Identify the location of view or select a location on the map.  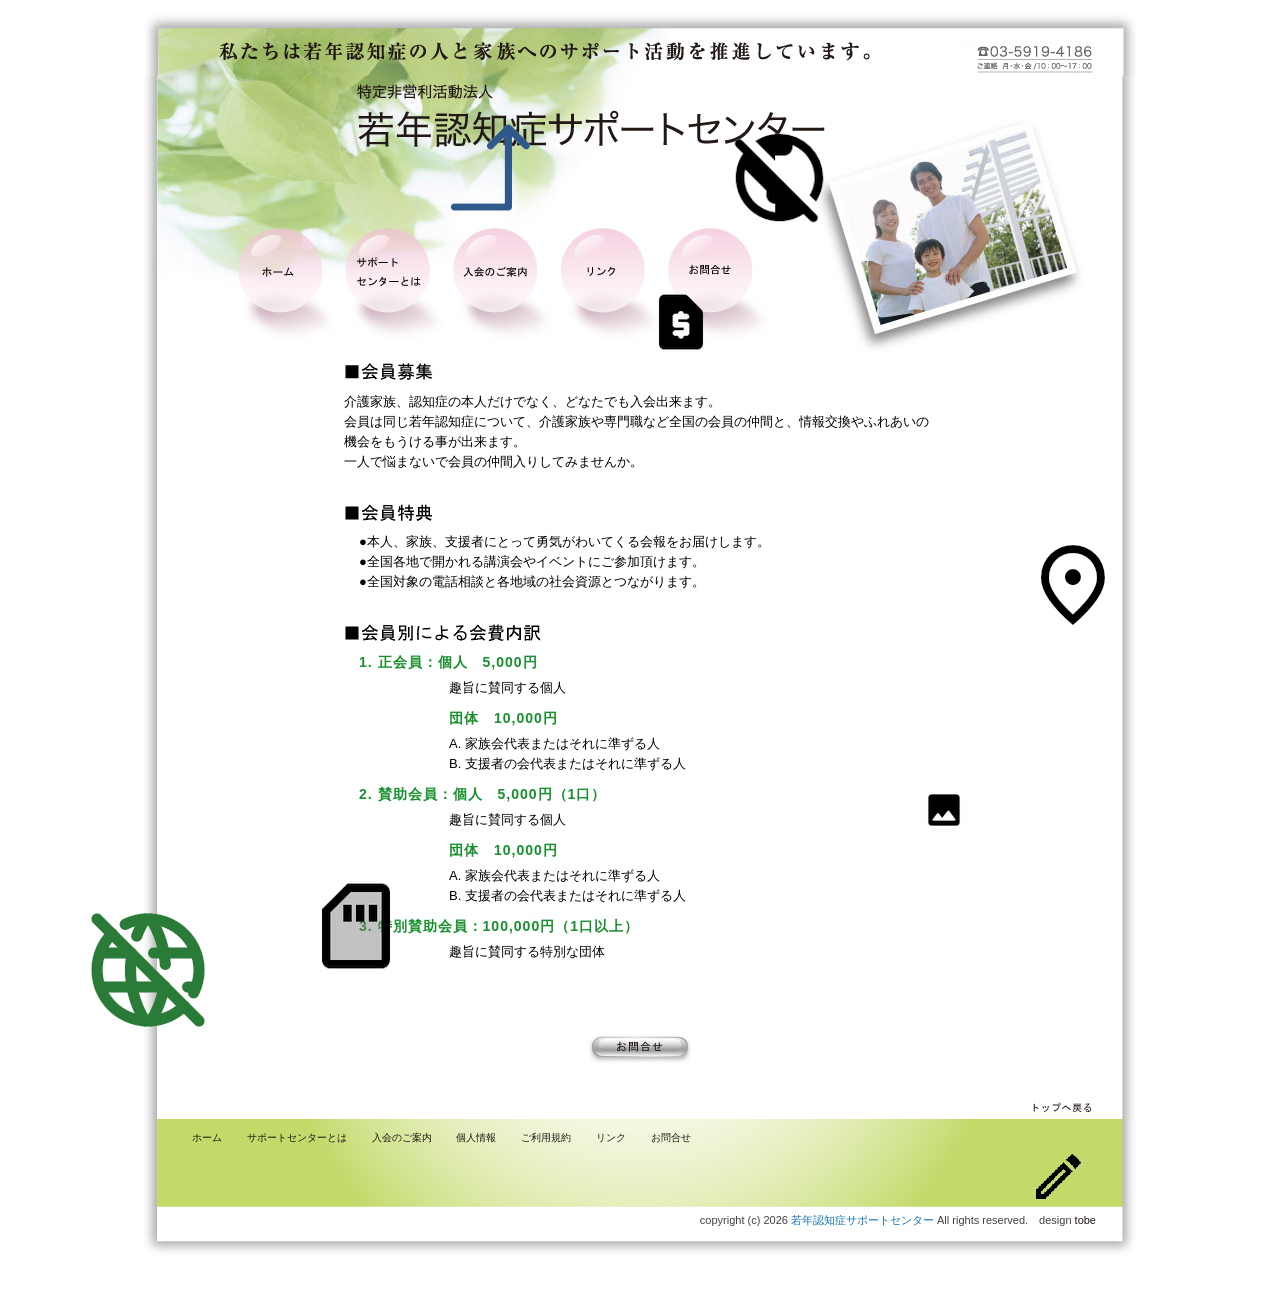
(1073, 585).